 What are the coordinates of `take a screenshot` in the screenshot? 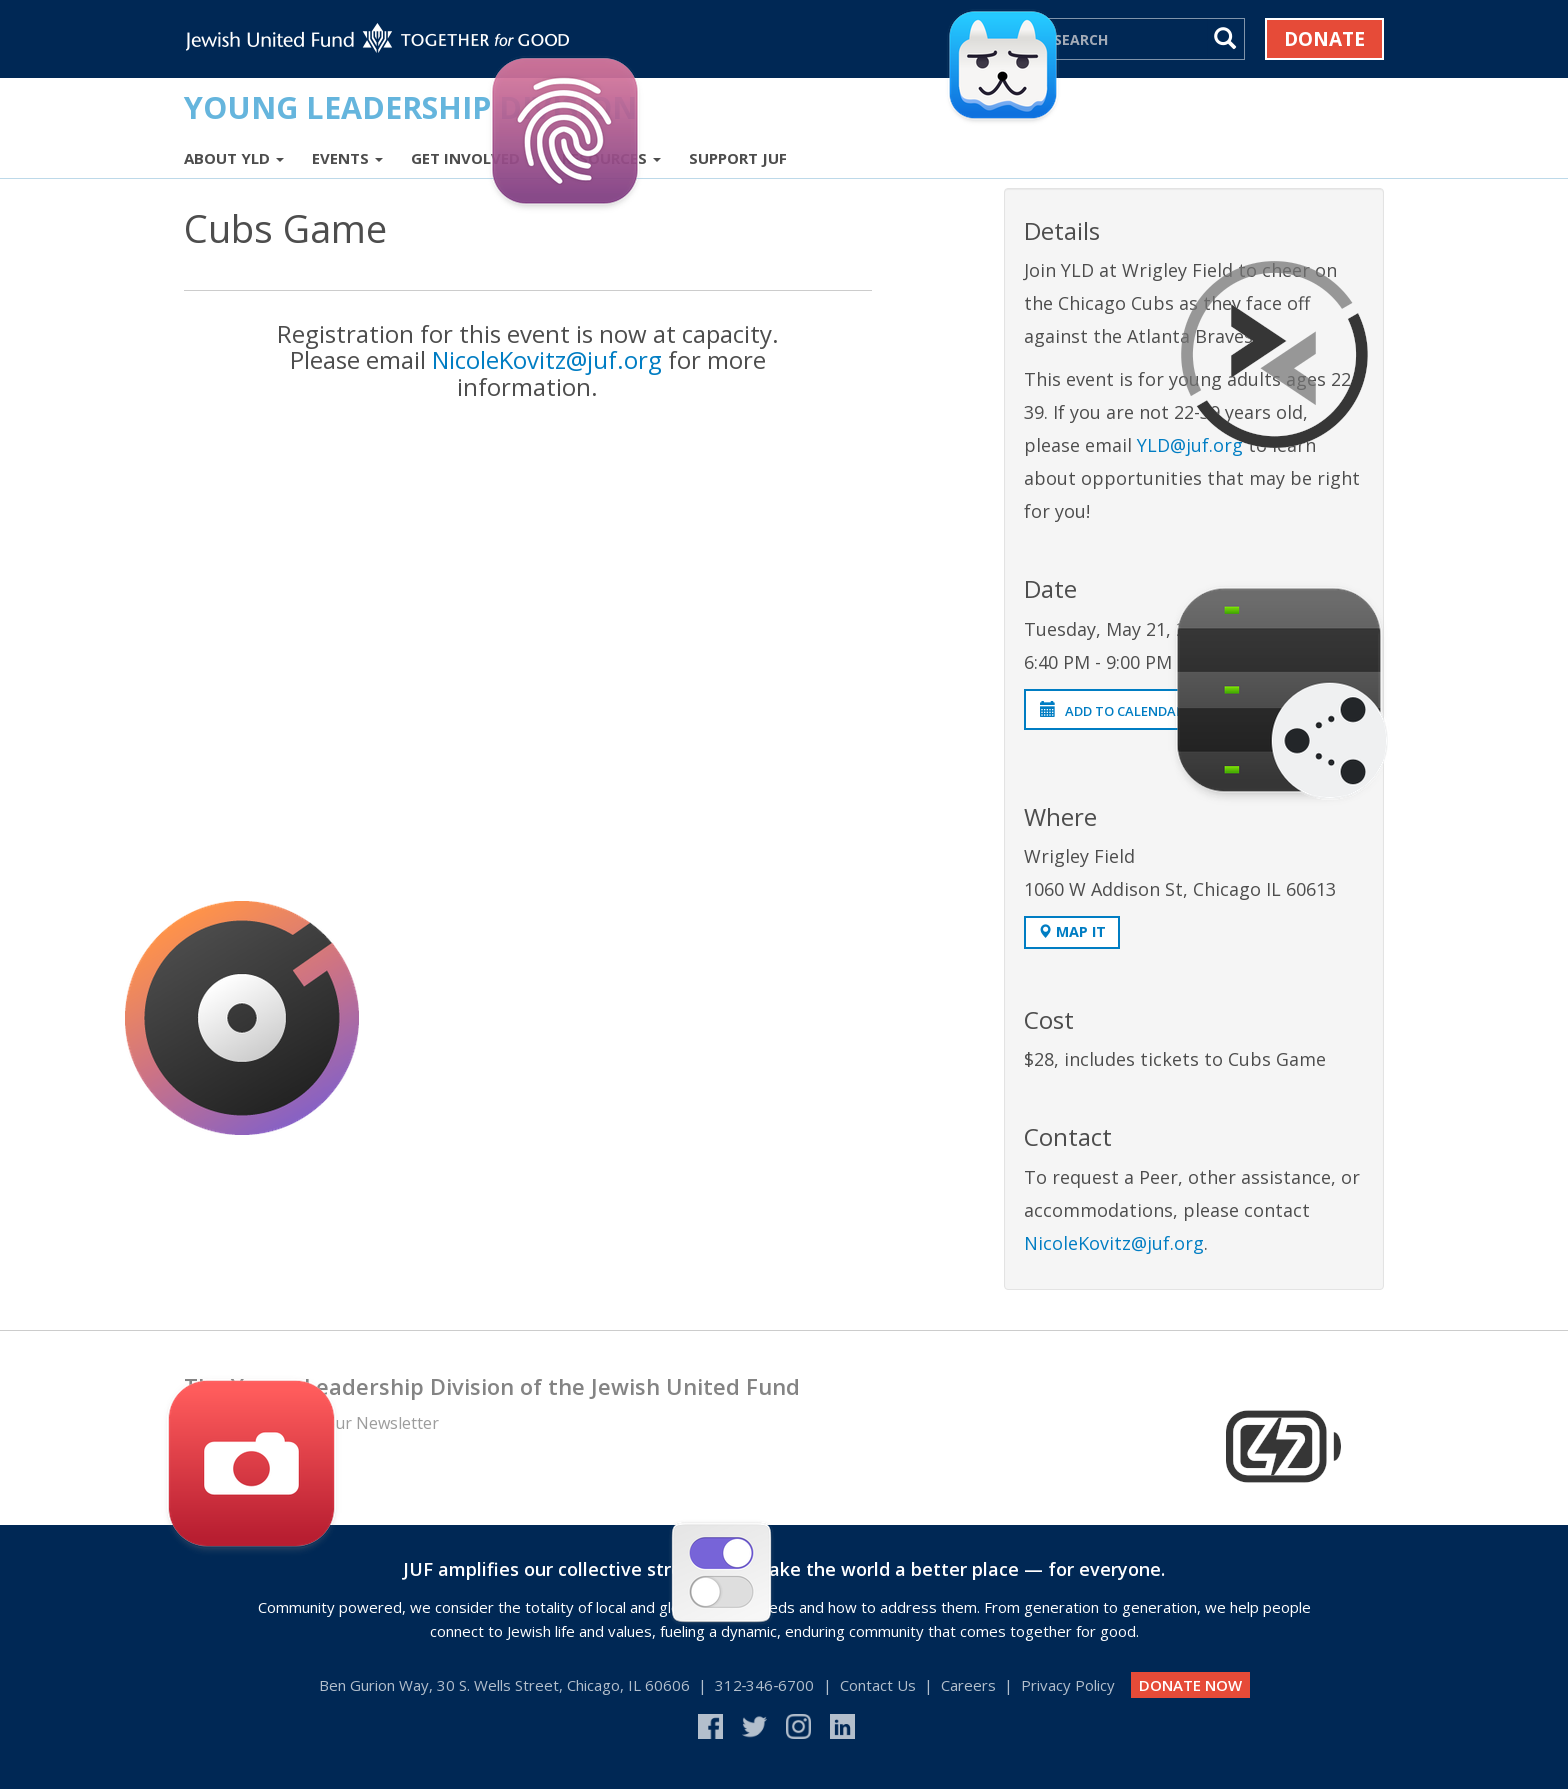 It's located at (251, 1463).